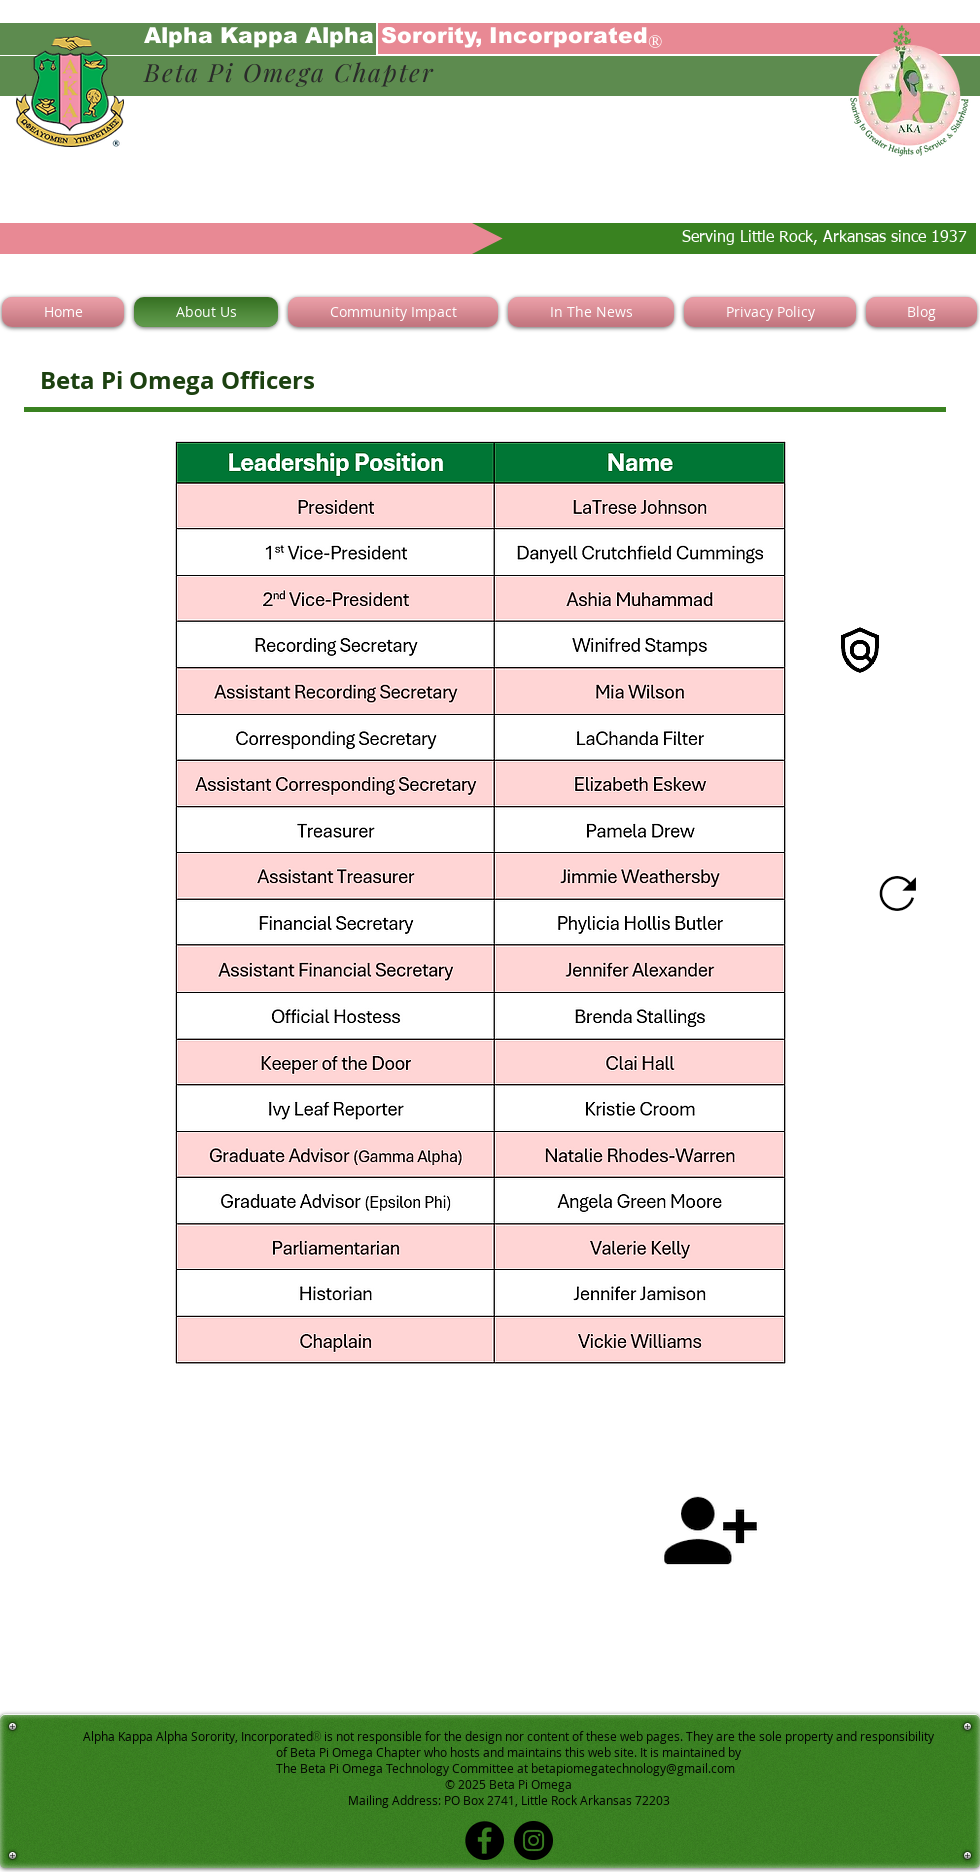 This screenshot has width=980, height=1872. What do you see at coordinates (898, 893) in the screenshot?
I see `reload or refresh the current page` at bounding box center [898, 893].